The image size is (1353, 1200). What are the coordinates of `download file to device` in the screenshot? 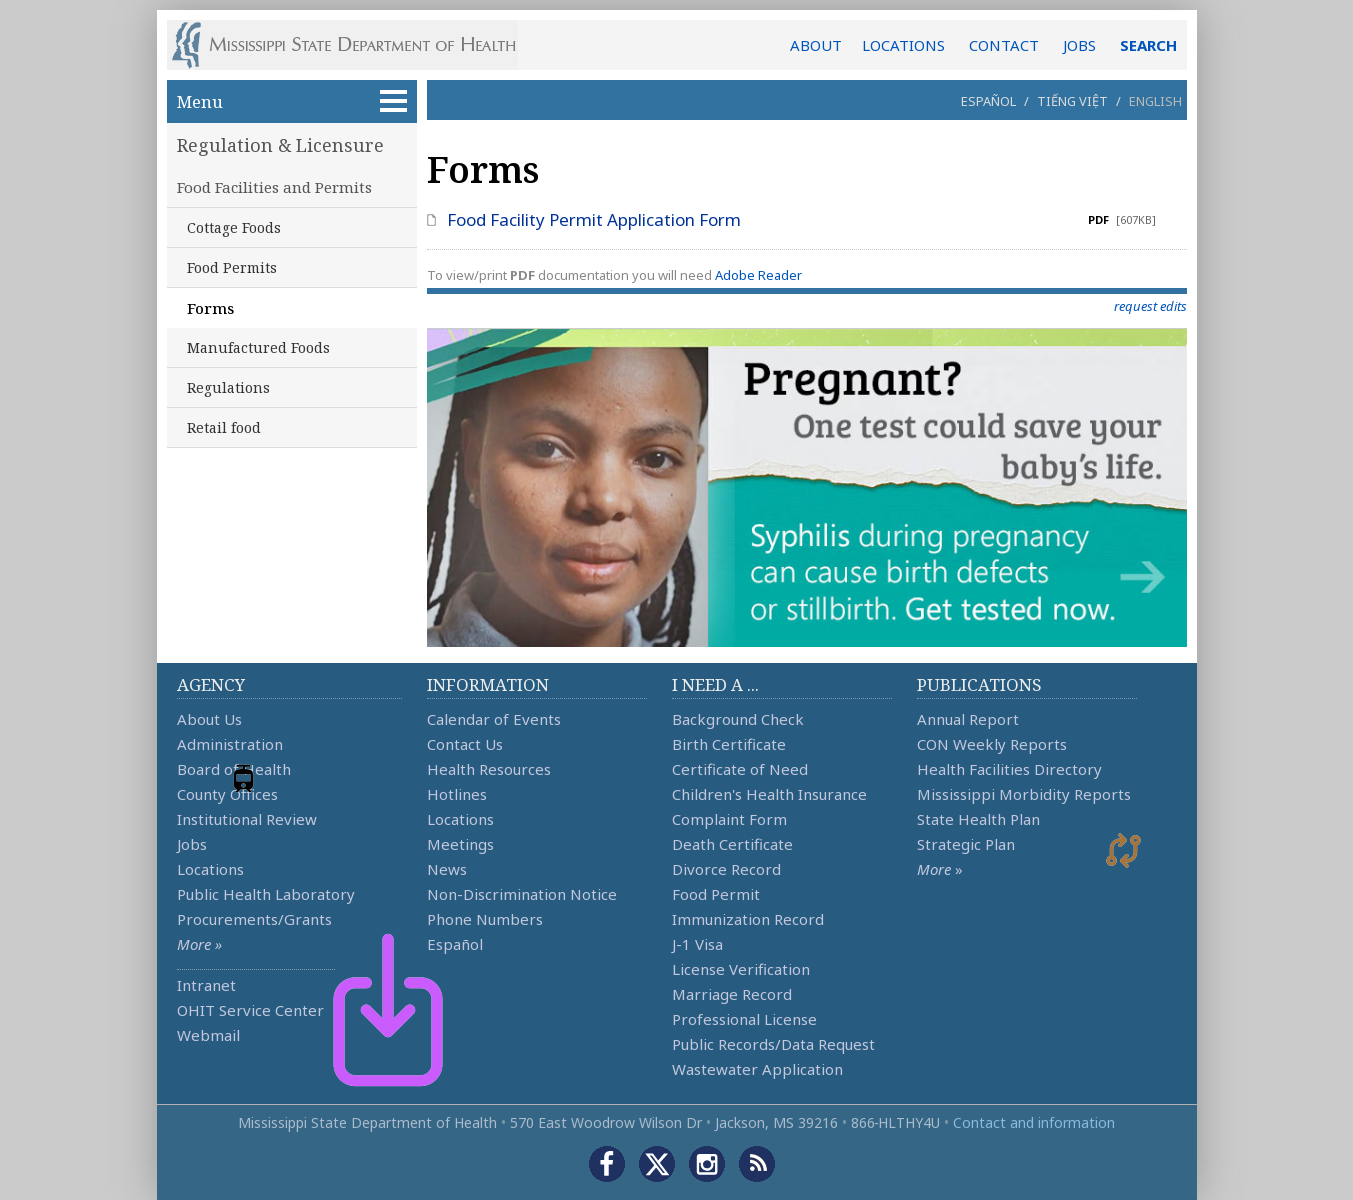 It's located at (388, 1010).